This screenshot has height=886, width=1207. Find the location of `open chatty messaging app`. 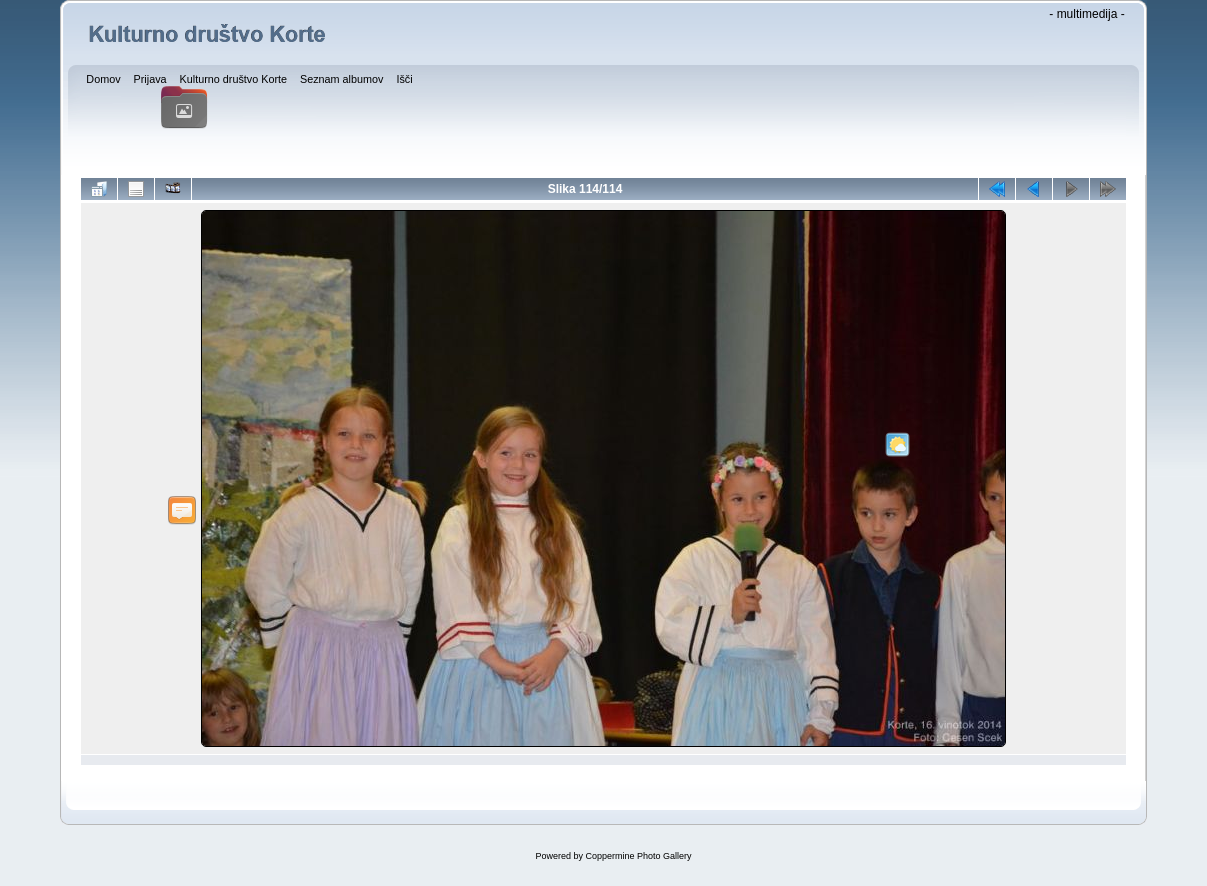

open chatty messaging app is located at coordinates (182, 510).